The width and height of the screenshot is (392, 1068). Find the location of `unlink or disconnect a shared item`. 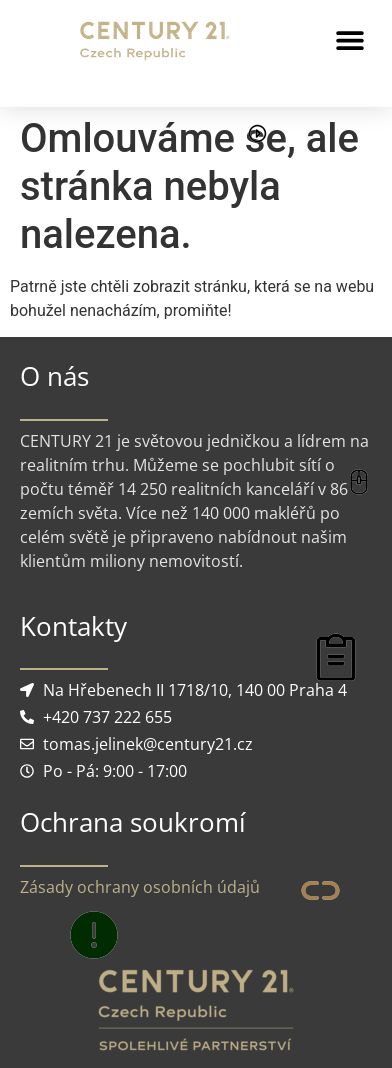

unlink or disconnect a shared item is located at coordinates (320, 890).